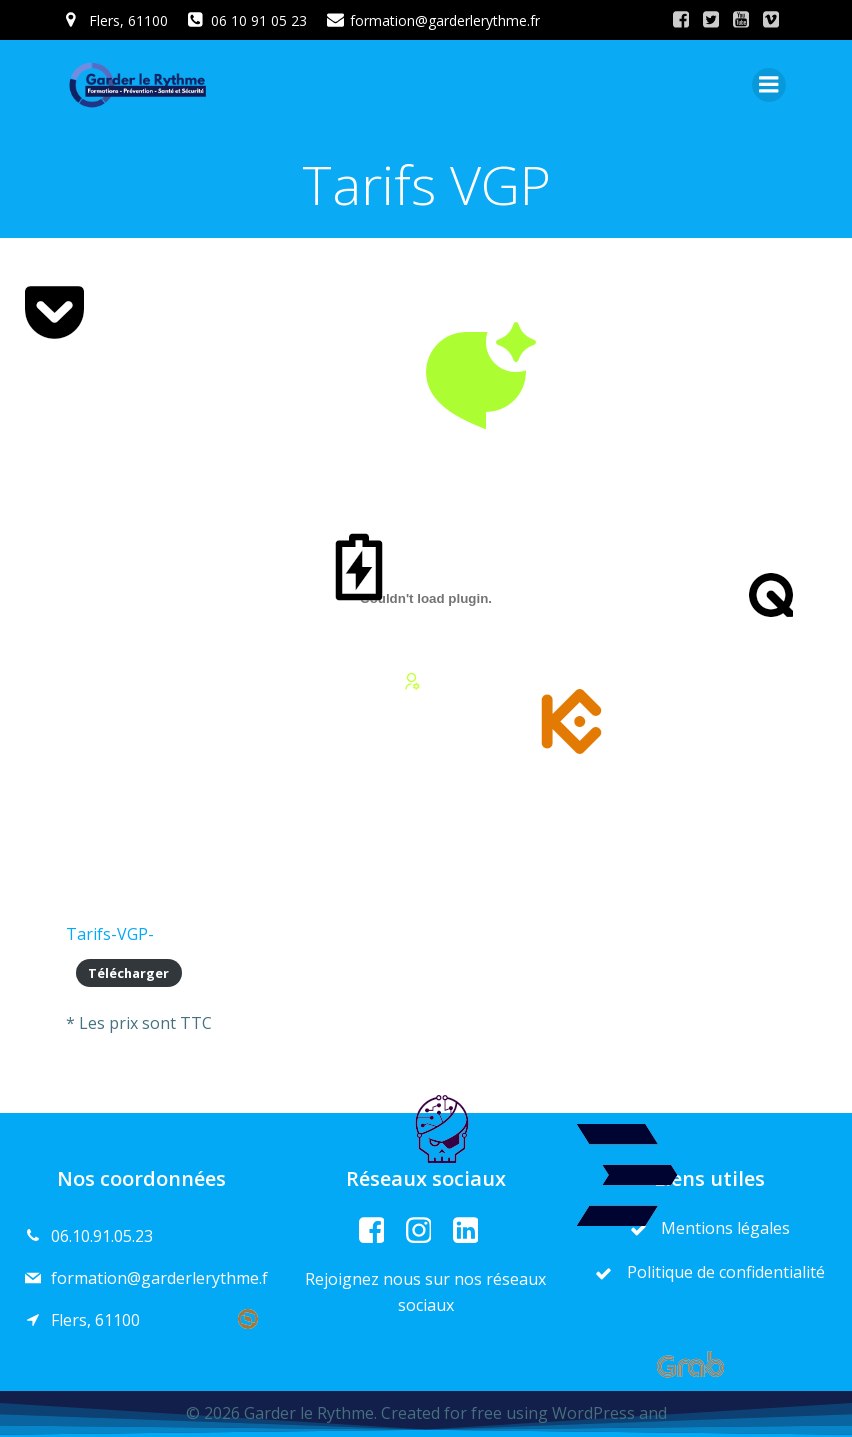 This screenshot has width=852, height=1437. Describe the element at coordinates (54, 312) in the screenshot. I see `save to pocket for later reading` at that location.